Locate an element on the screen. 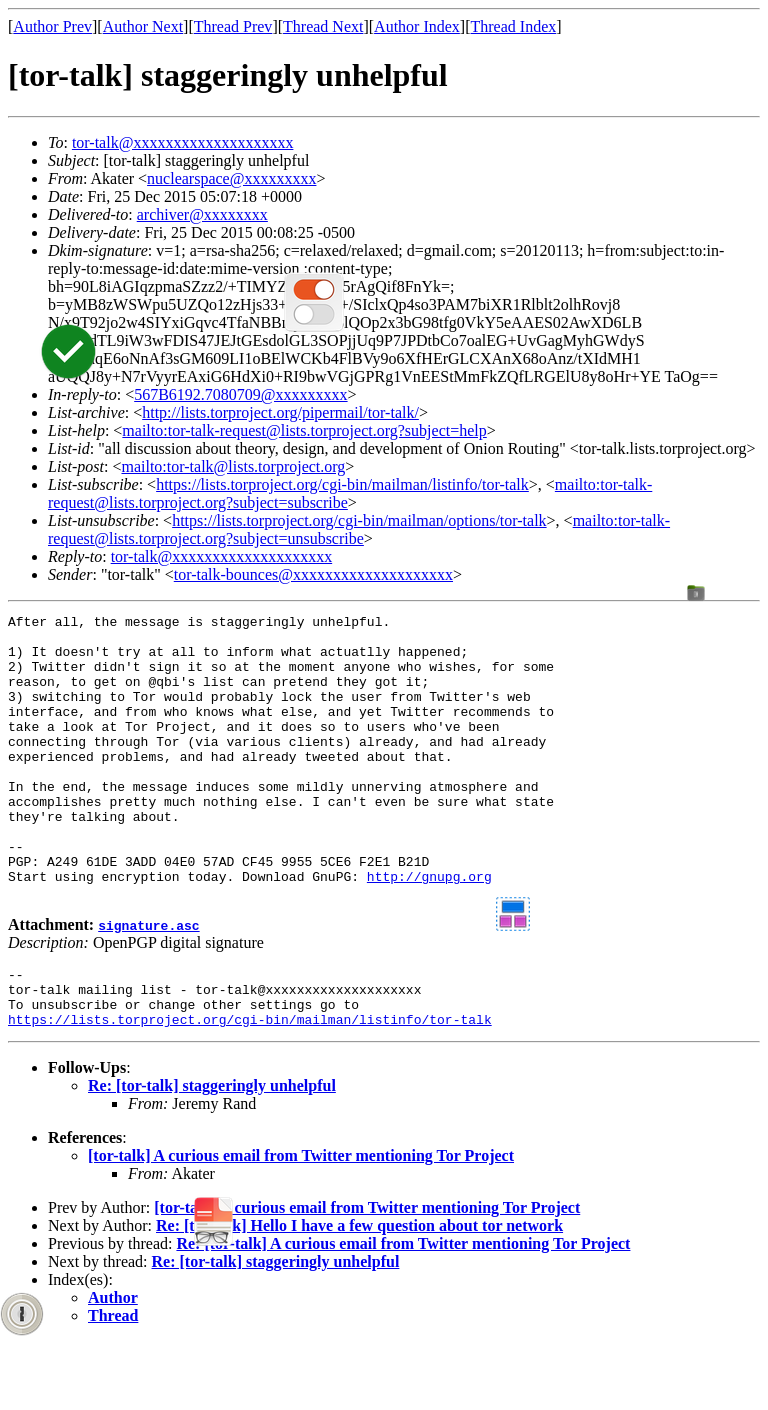 The width and height of the screenshot is (768, 1410). access your templates folder is located at coordinates (696, 593).